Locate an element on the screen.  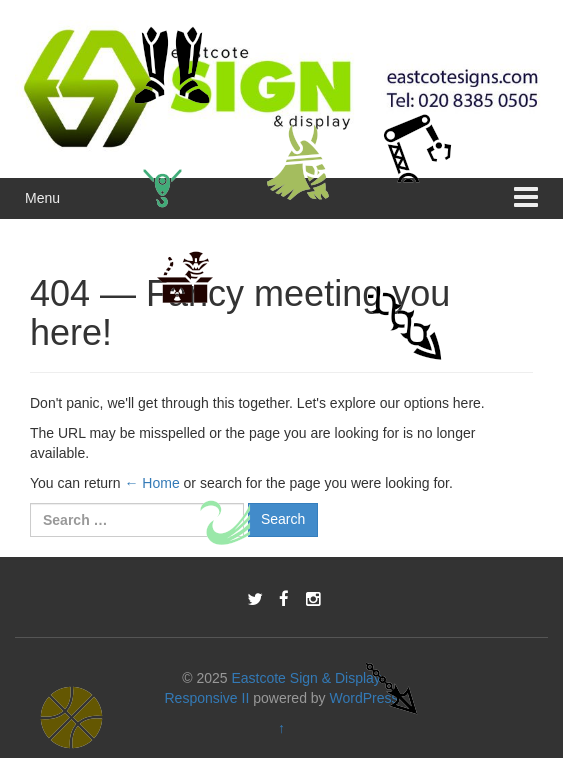
access cargo or shipping management features is located at coordinates (417, 148).